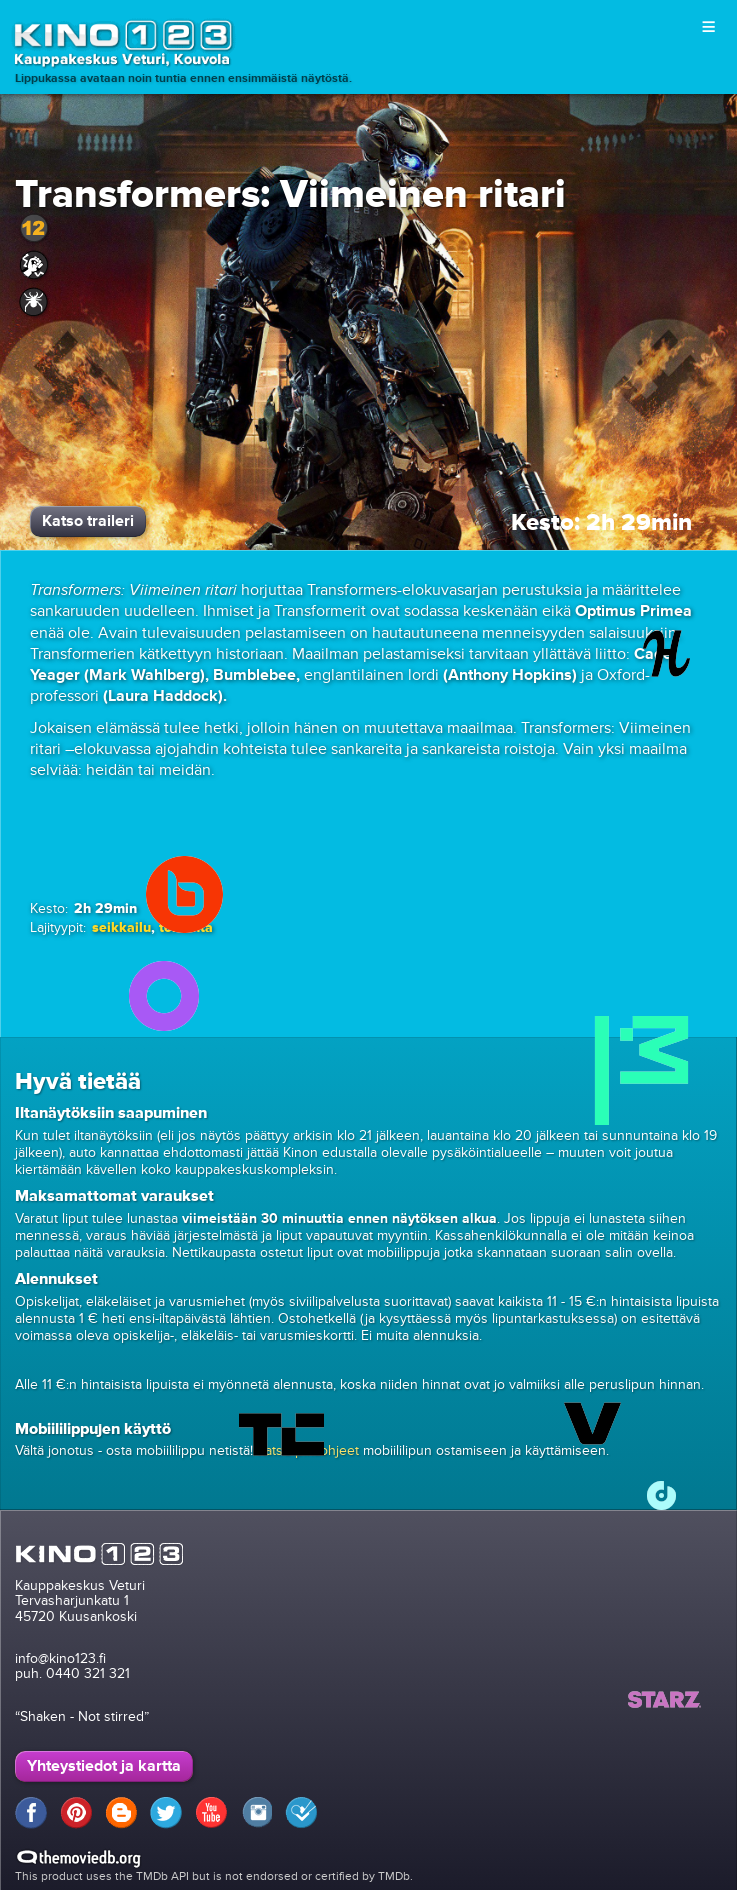 This screenshot has height=1890, width=737. What do you see at coordinates (164, 996) in the screenshot?
I see `osano privacy platform logo` at bounding box center [164, 996].